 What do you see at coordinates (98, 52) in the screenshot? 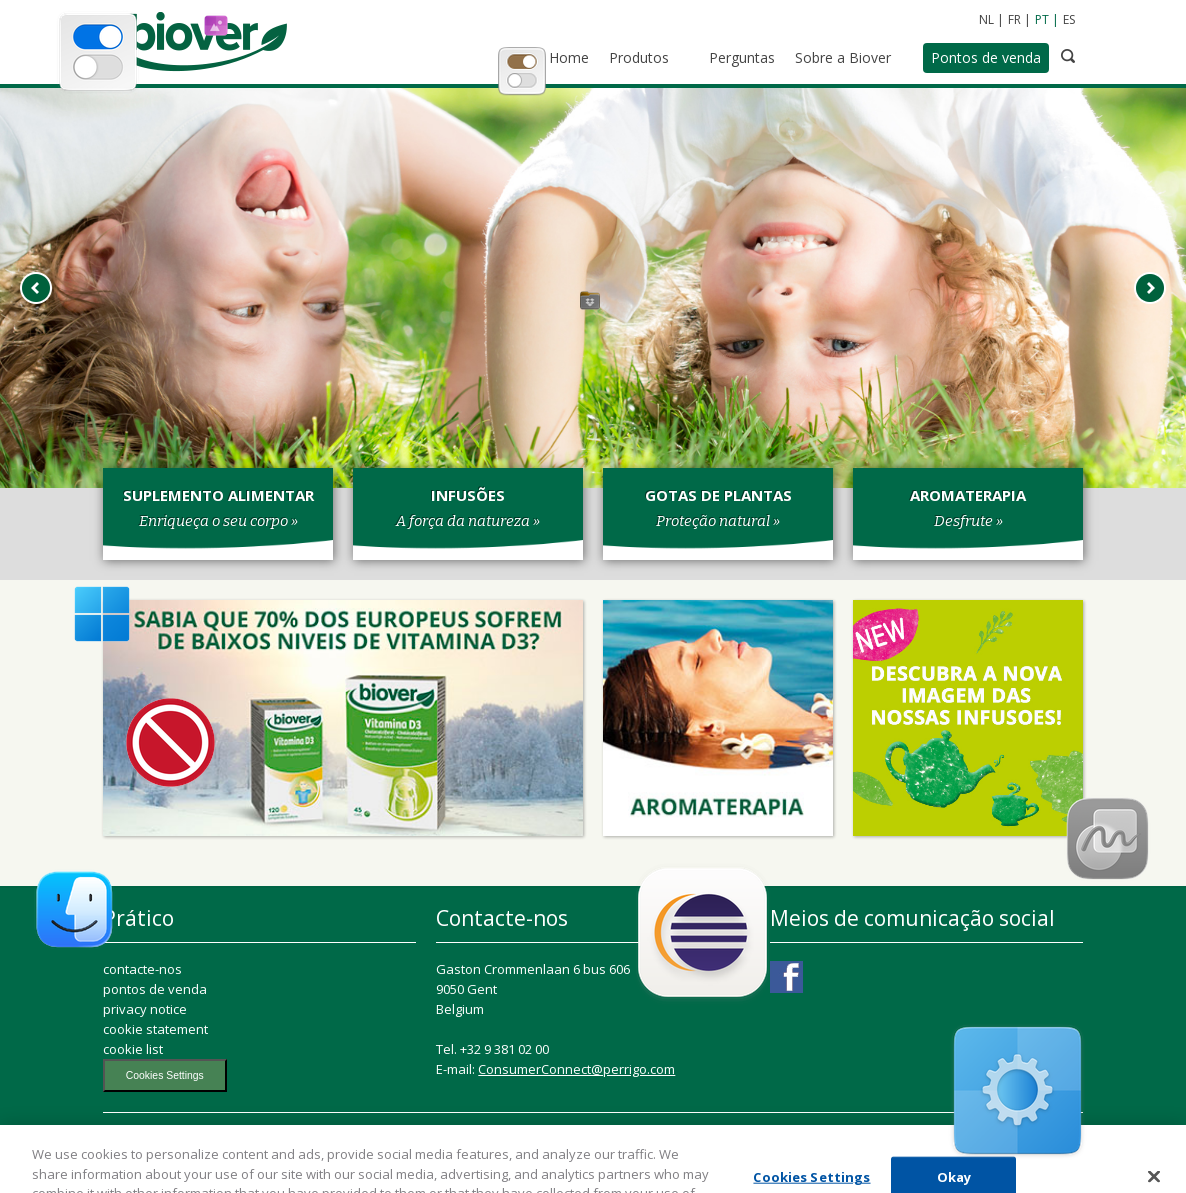
I see `open system settings or preferences` at bounding box center [98, 52].